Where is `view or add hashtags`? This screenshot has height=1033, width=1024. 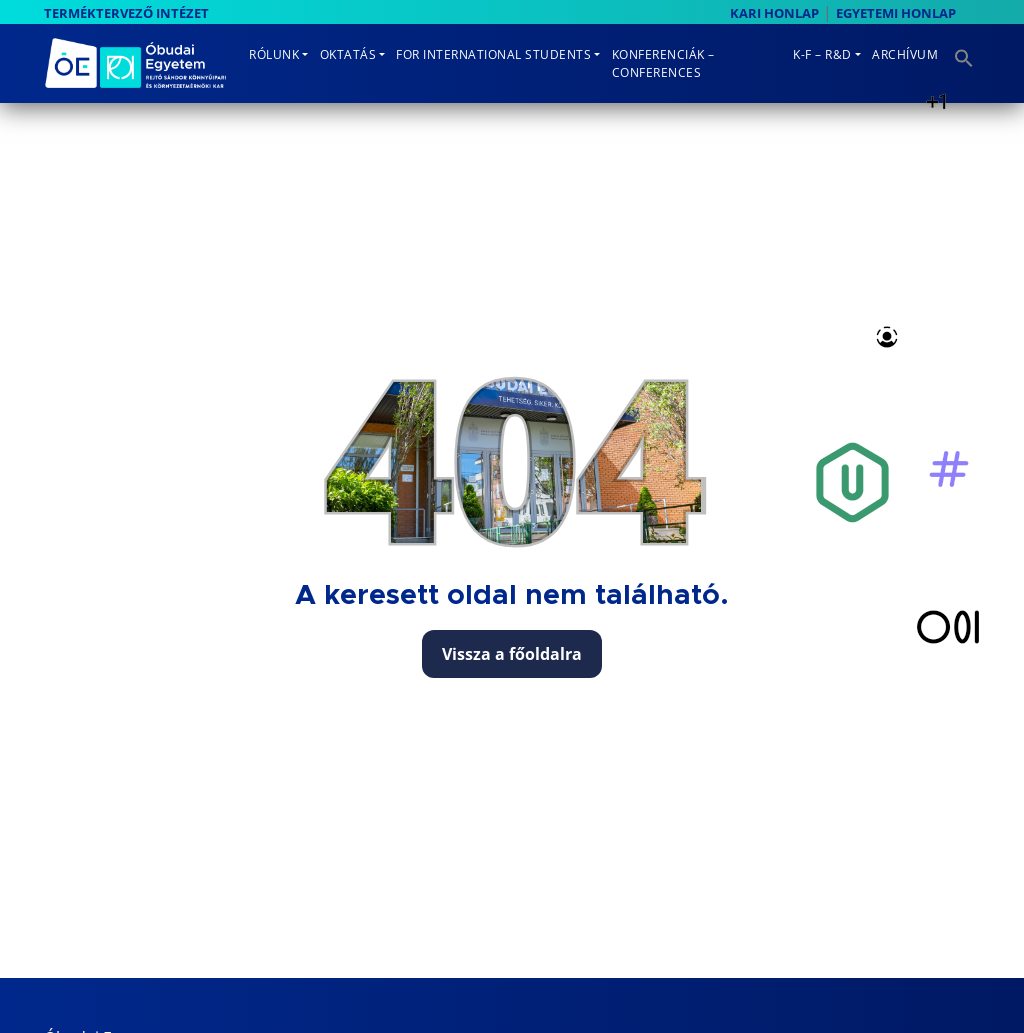
view or add hashtags is located at coordinates (949, 469).